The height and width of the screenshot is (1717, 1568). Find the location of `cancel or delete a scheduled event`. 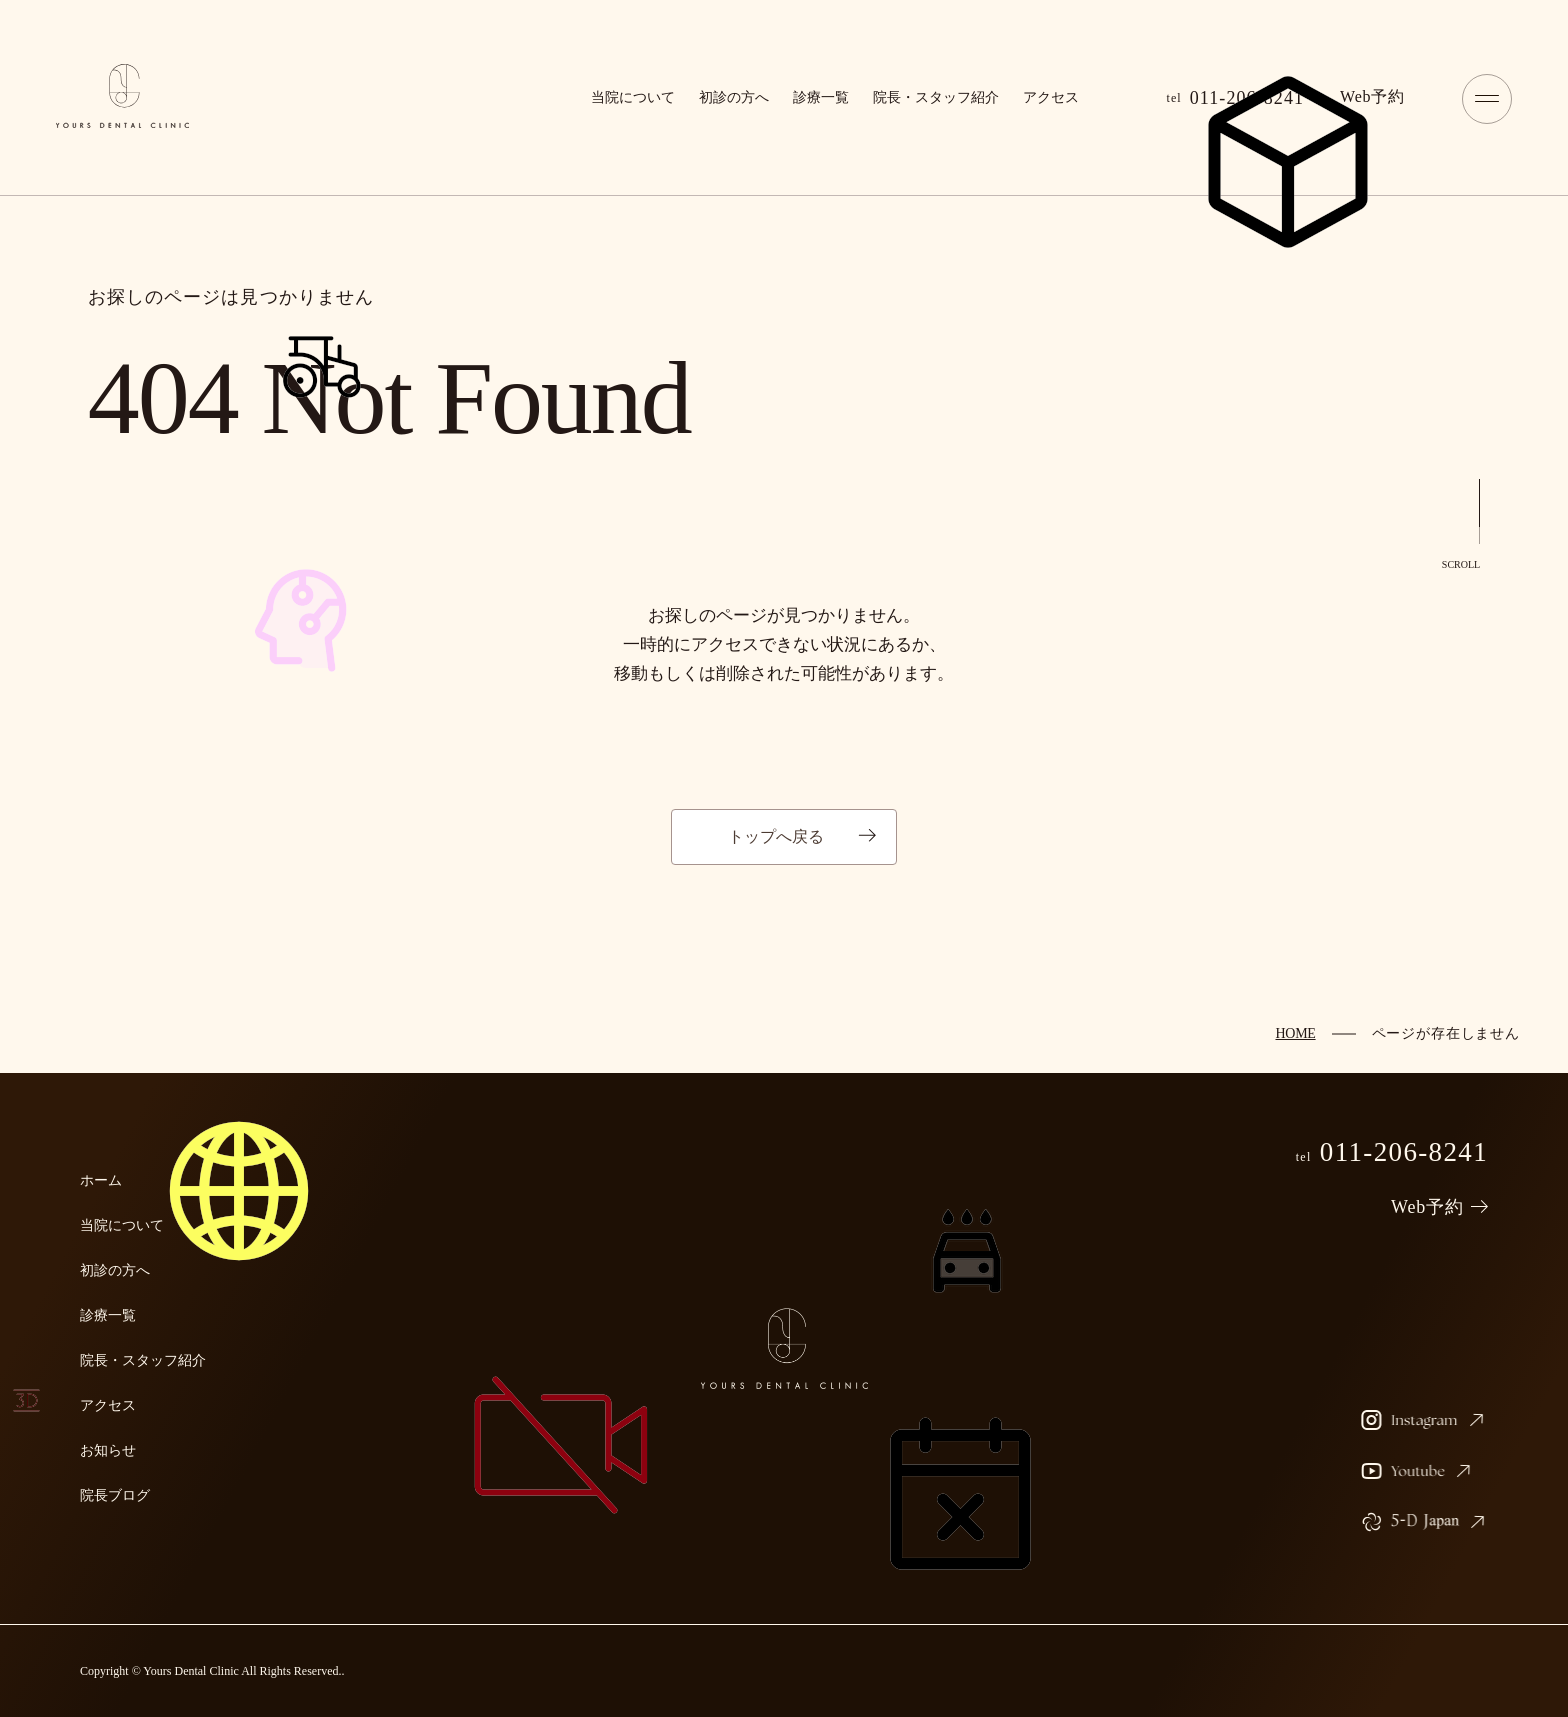

cancel or delete a scheduled event is located at coordinates (960, 1499).